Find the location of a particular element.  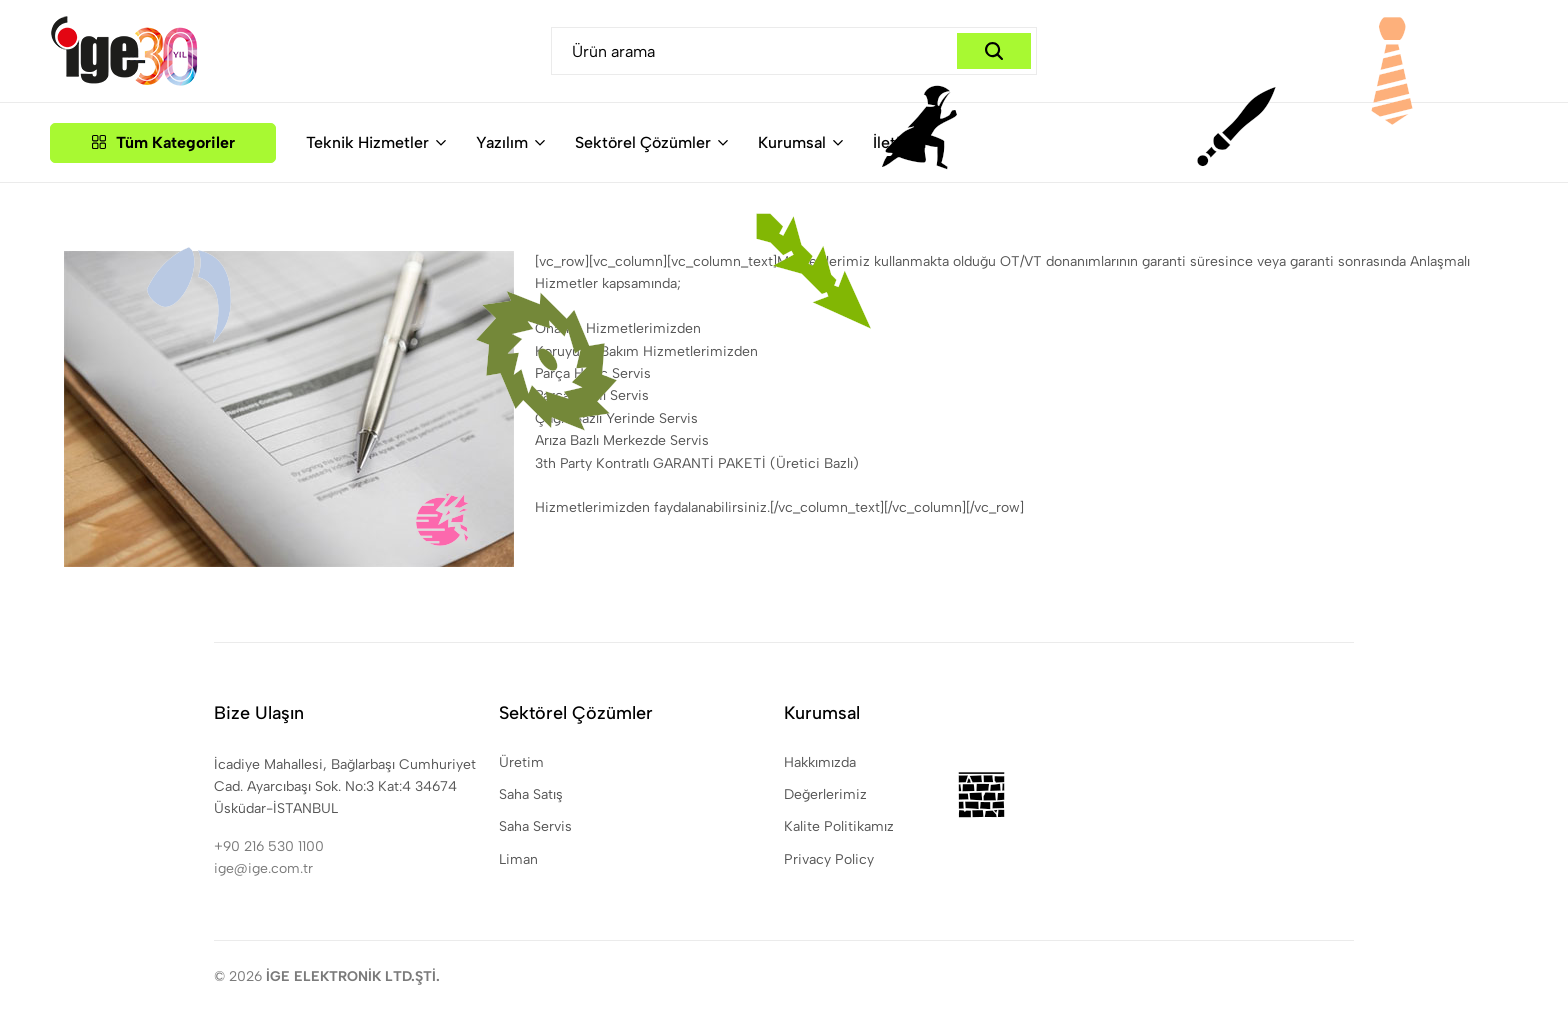

indicates catastrophic event or destruction in gameplay is located at coordinates (442, 519).